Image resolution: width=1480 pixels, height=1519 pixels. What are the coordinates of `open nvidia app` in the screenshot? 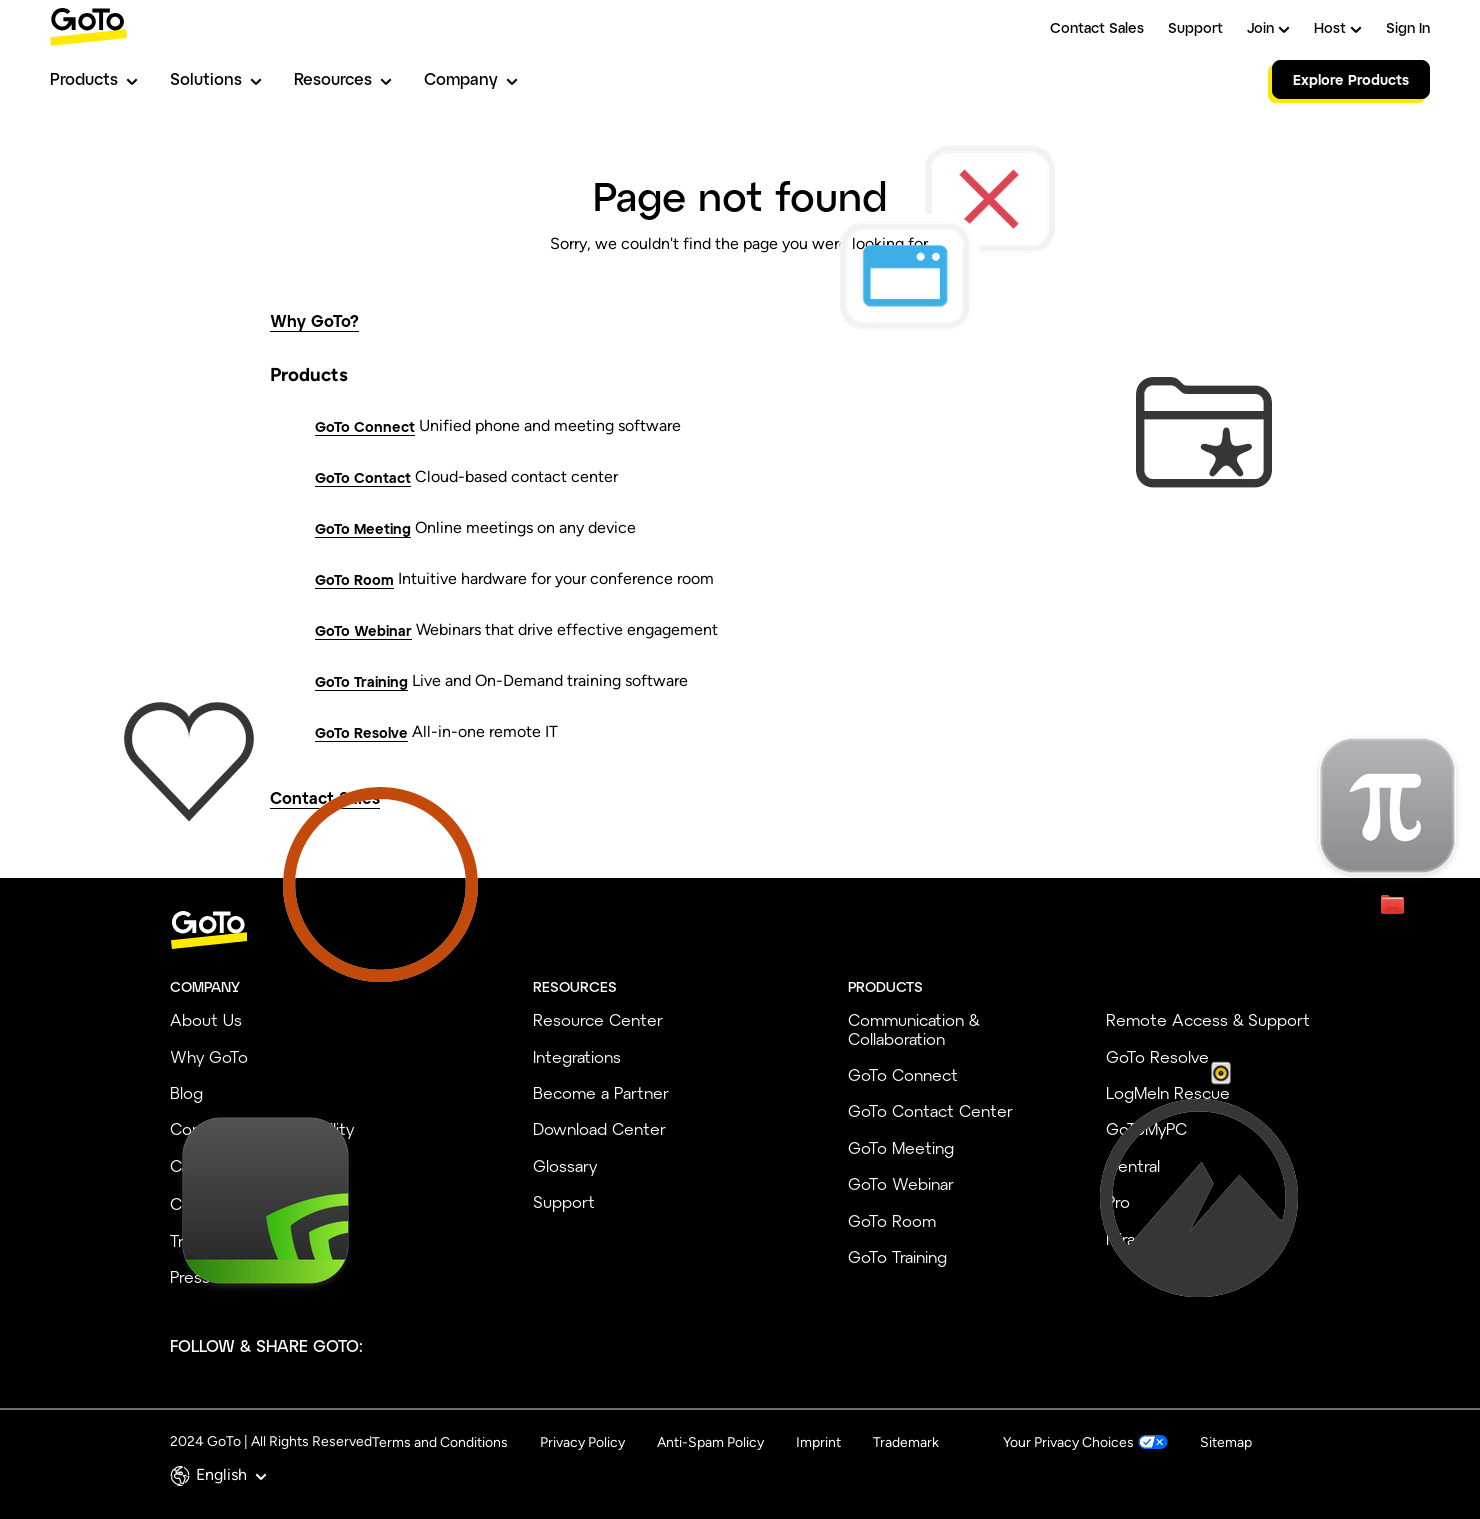 It's located at (265, 1200).